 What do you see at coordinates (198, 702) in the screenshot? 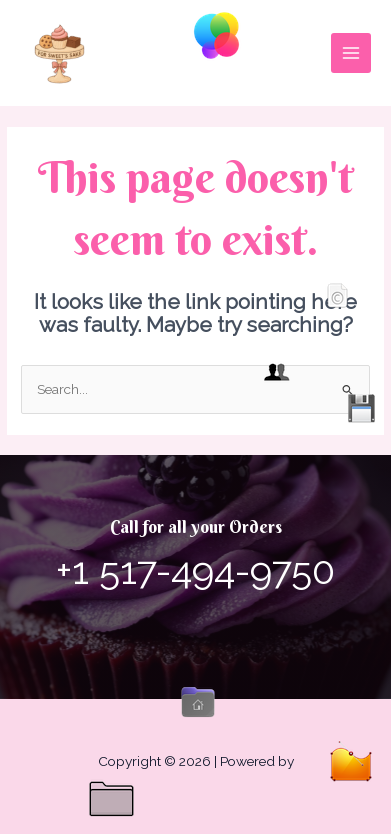
I see `access your home folder` at bounding box center [198, 702].